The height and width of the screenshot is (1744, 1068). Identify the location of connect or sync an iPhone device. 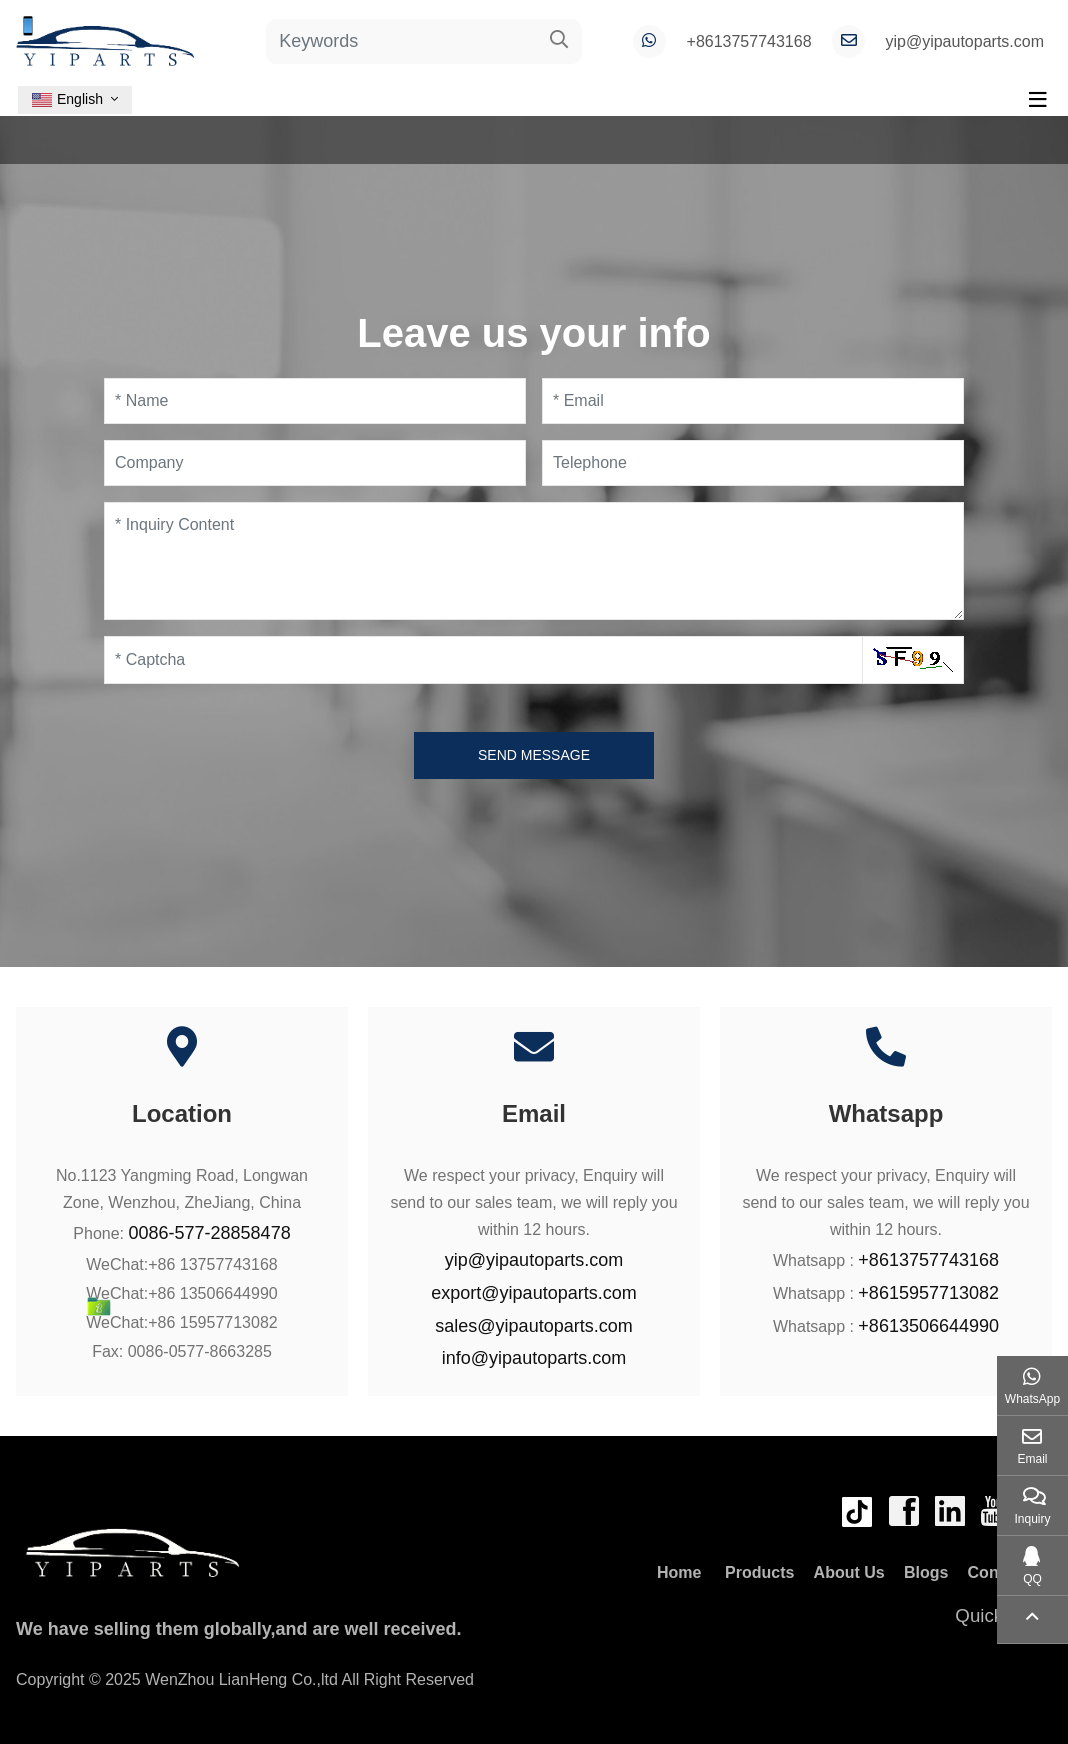
(28, 26).